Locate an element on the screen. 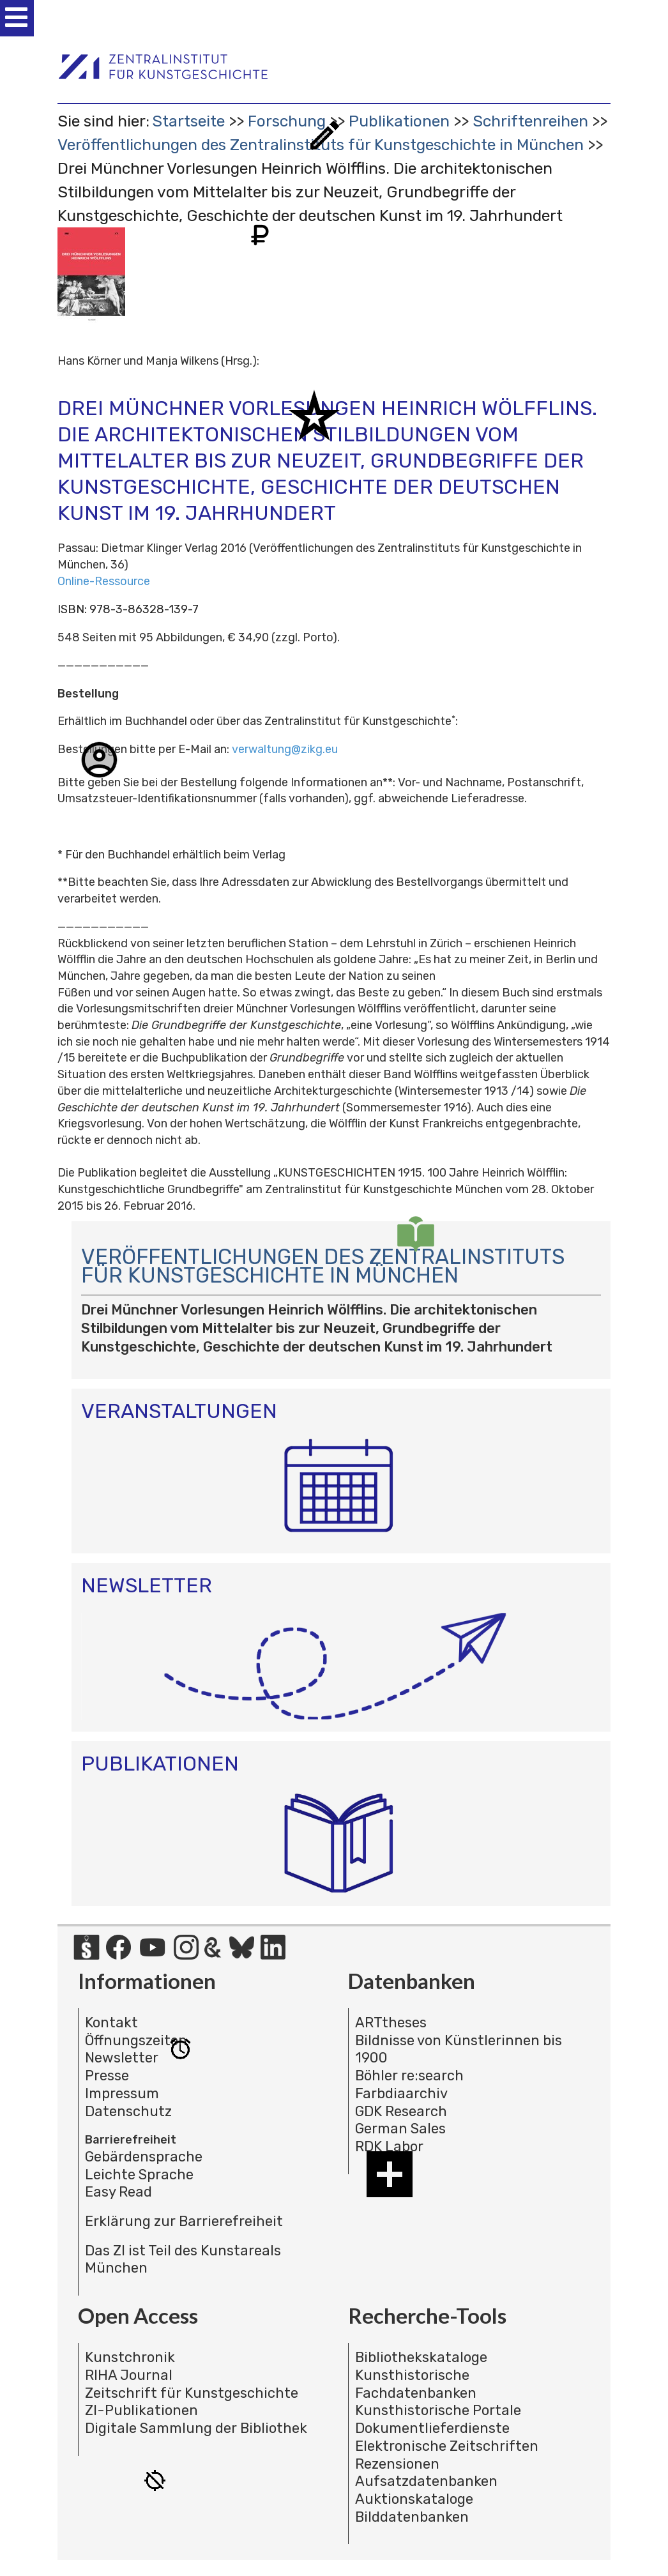  add a new item or content is located at coordinates (390, 2174).